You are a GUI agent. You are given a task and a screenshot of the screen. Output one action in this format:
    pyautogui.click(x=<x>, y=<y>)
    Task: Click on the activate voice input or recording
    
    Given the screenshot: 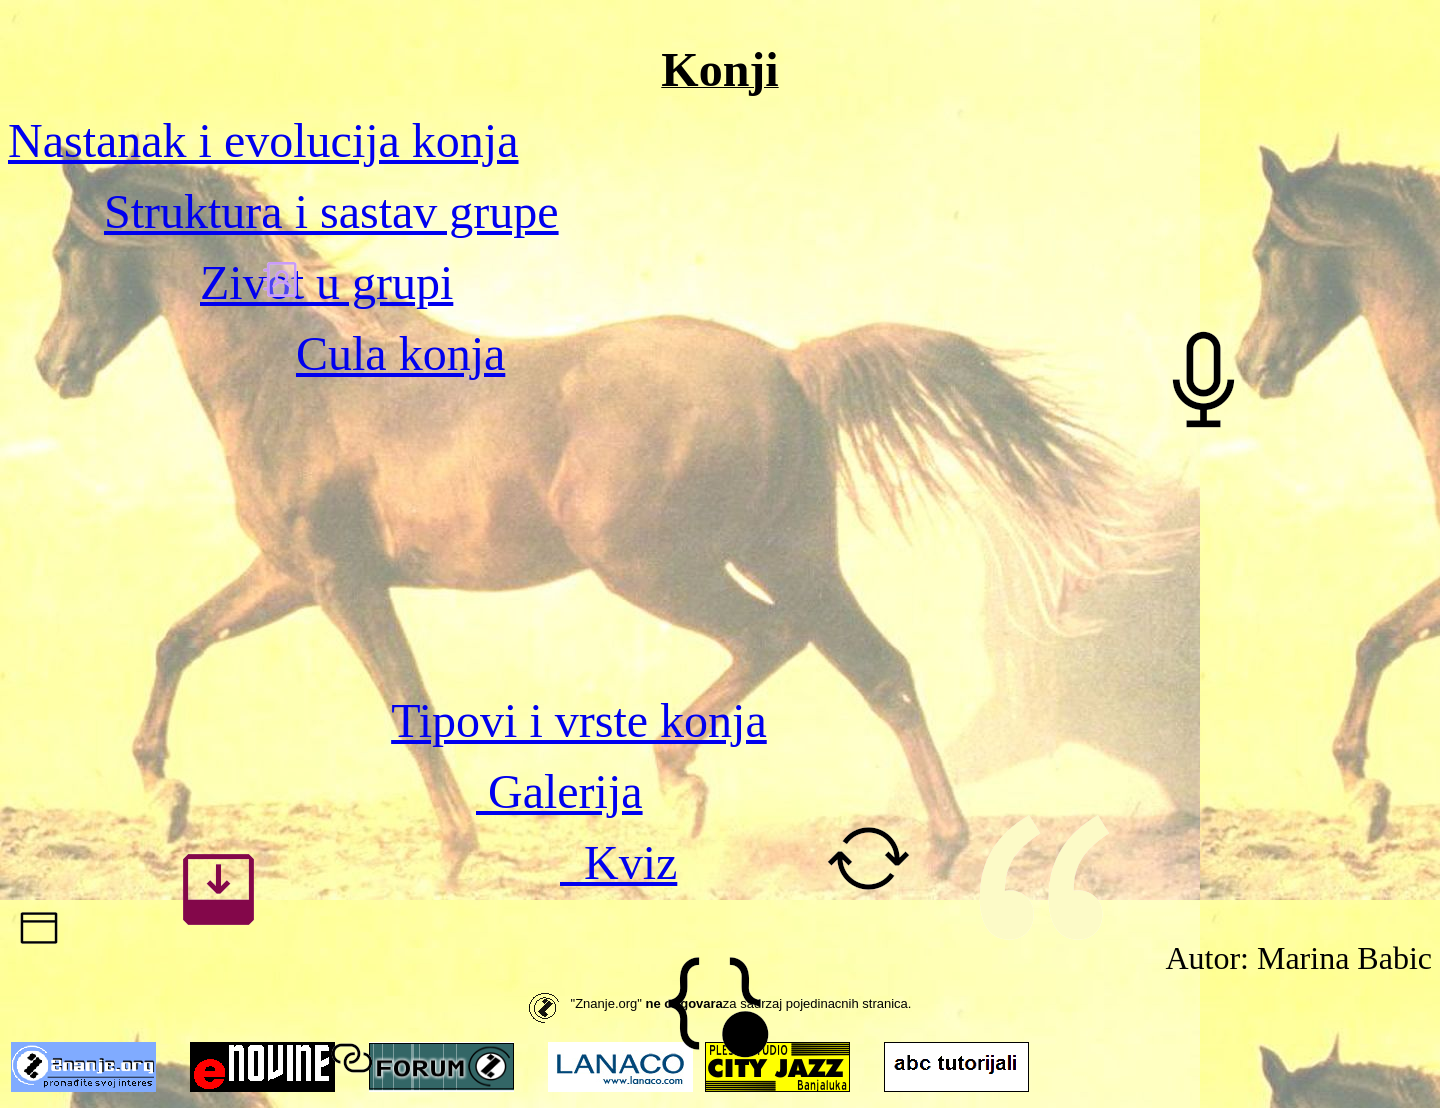 What is the action you would take?
    pyautogui.click(x=1203, y=379)
    